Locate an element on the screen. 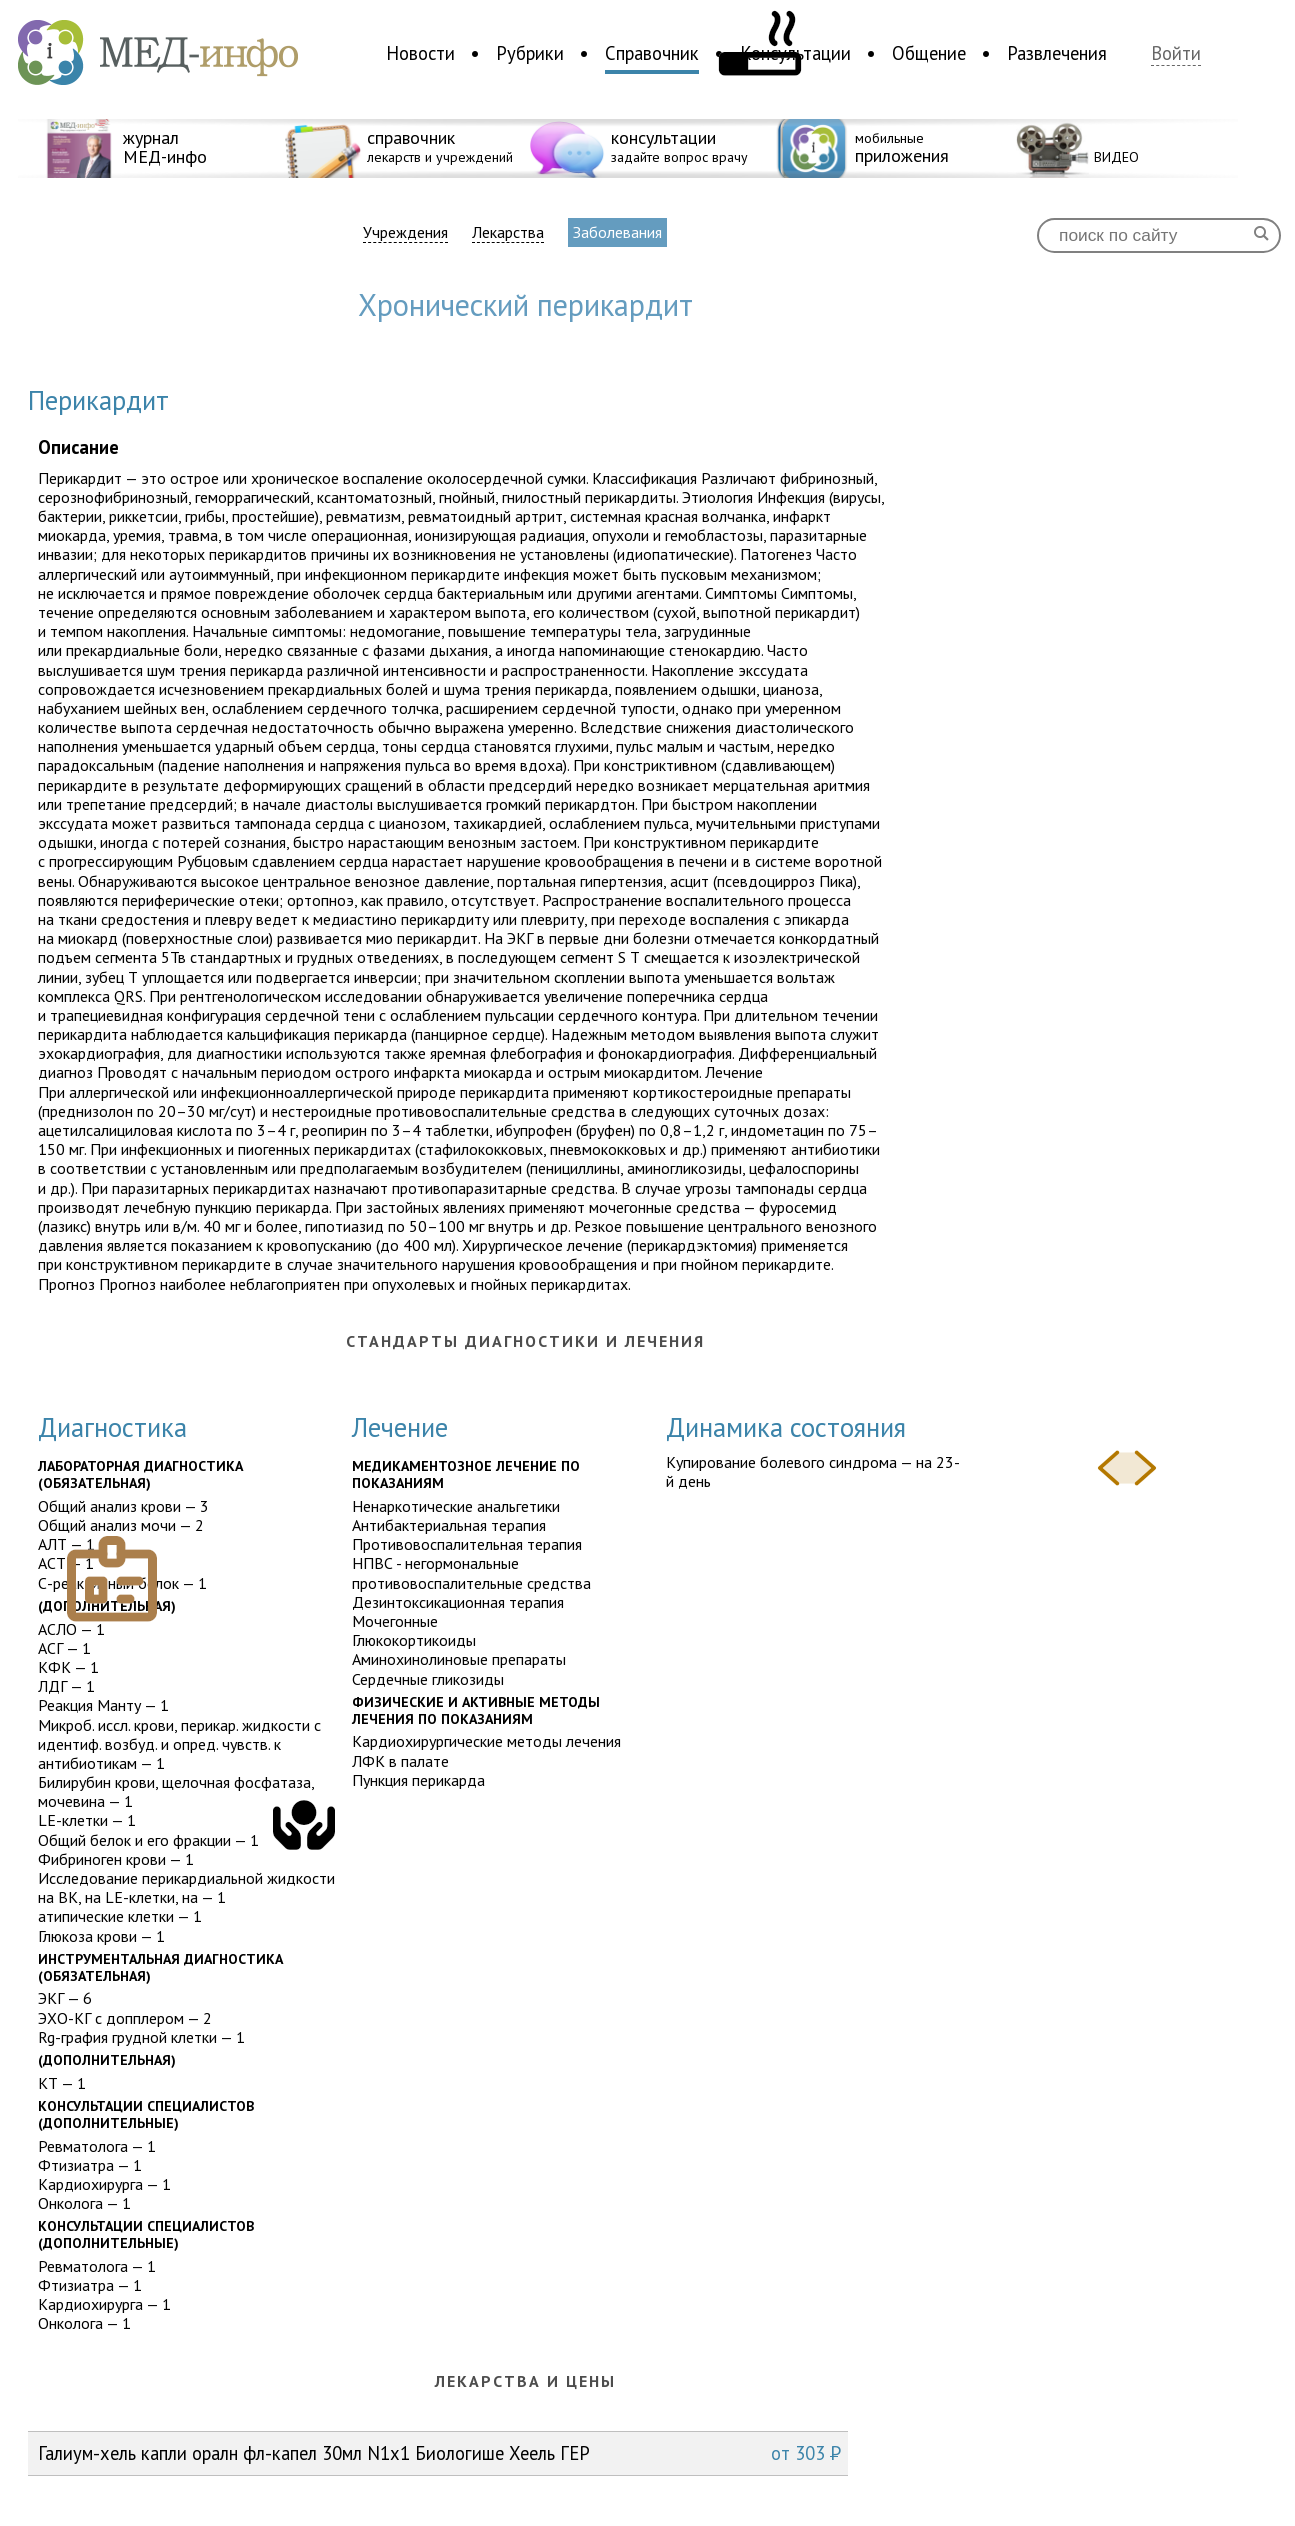 Image resolution: width=1295 pixels, height=2526 pixels. access community support or care services is located at coordinates (304, 1825).